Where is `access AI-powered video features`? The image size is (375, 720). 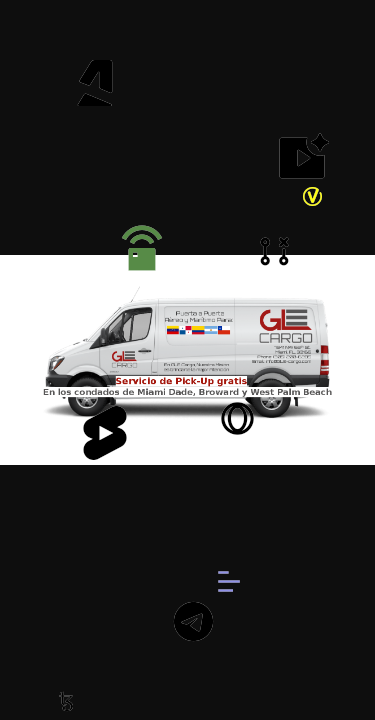 access AI-powered video features is located at coordinates (302, 158).